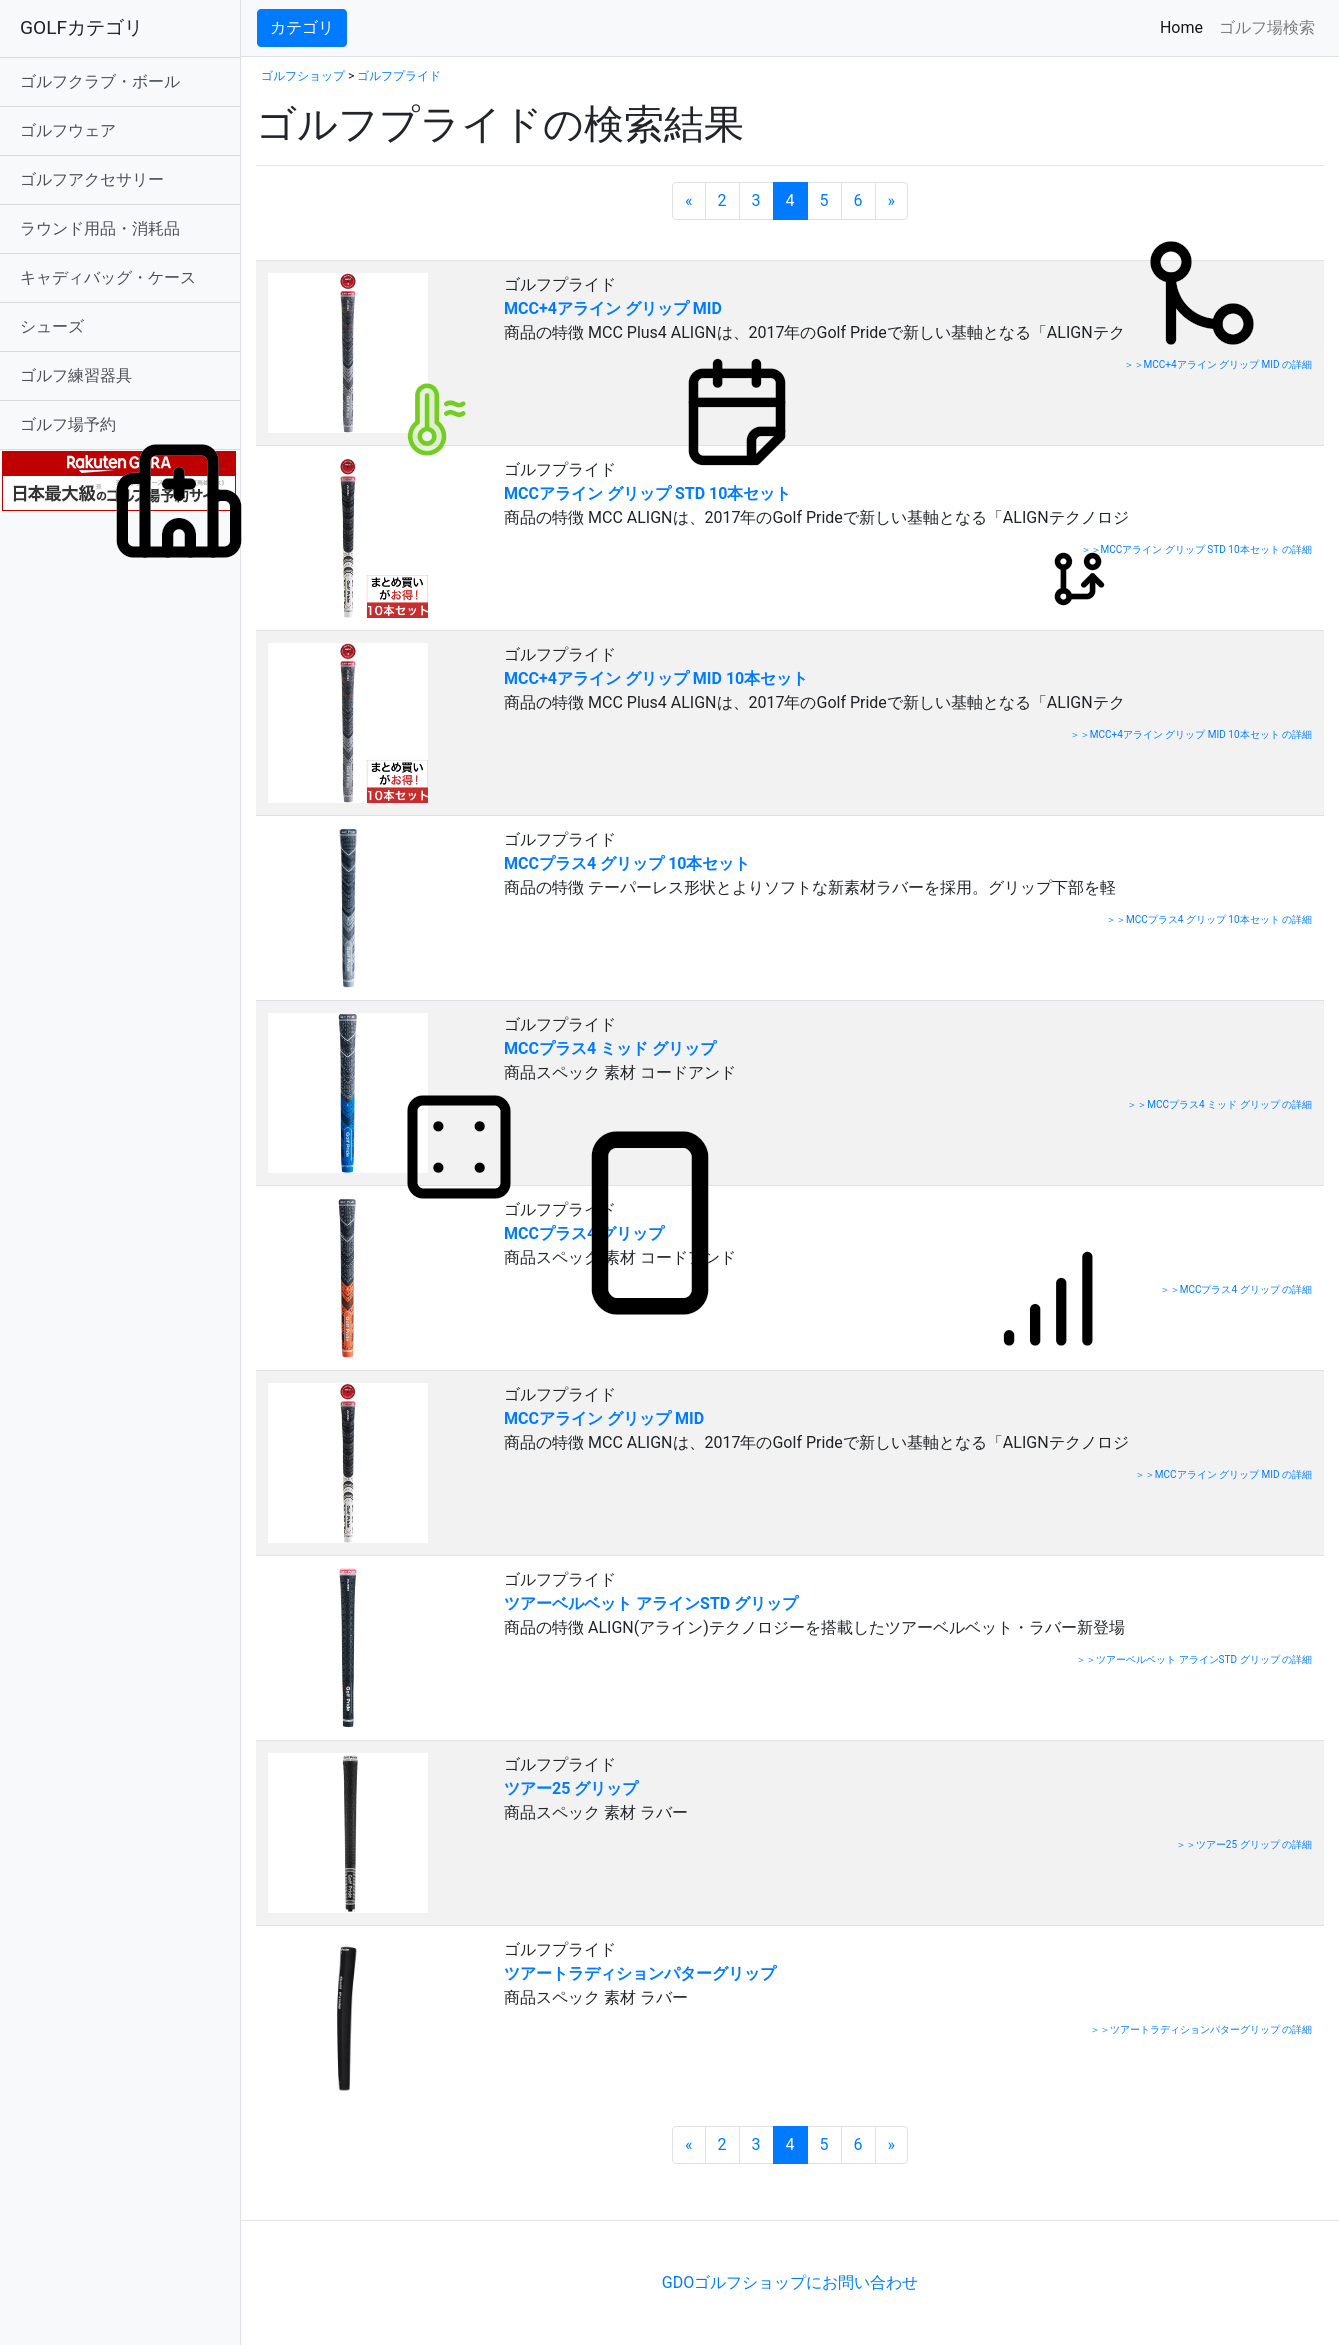 The width and height of the screenshot is (1339, 2345). What do you see at coordinates (1078, 579) in the screenshot?
I see `create a new branch in version control` at bounding box center [1078, 579].